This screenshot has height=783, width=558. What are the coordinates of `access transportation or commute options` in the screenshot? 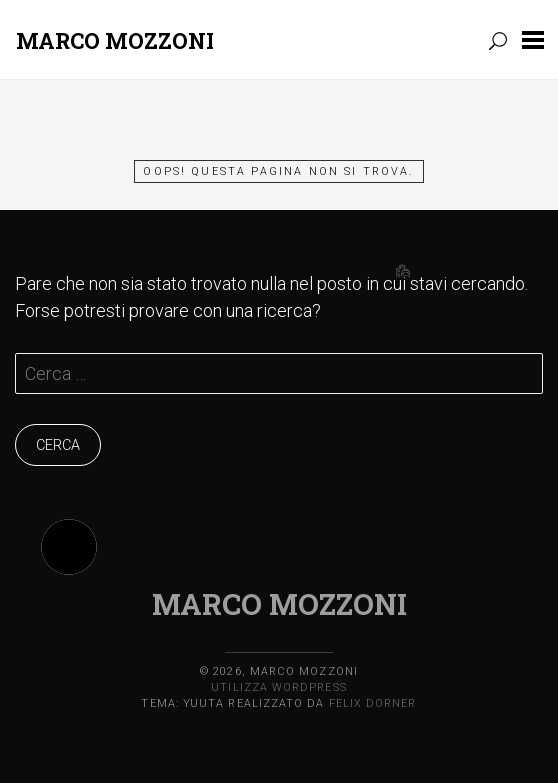 It's located at (403, 271).